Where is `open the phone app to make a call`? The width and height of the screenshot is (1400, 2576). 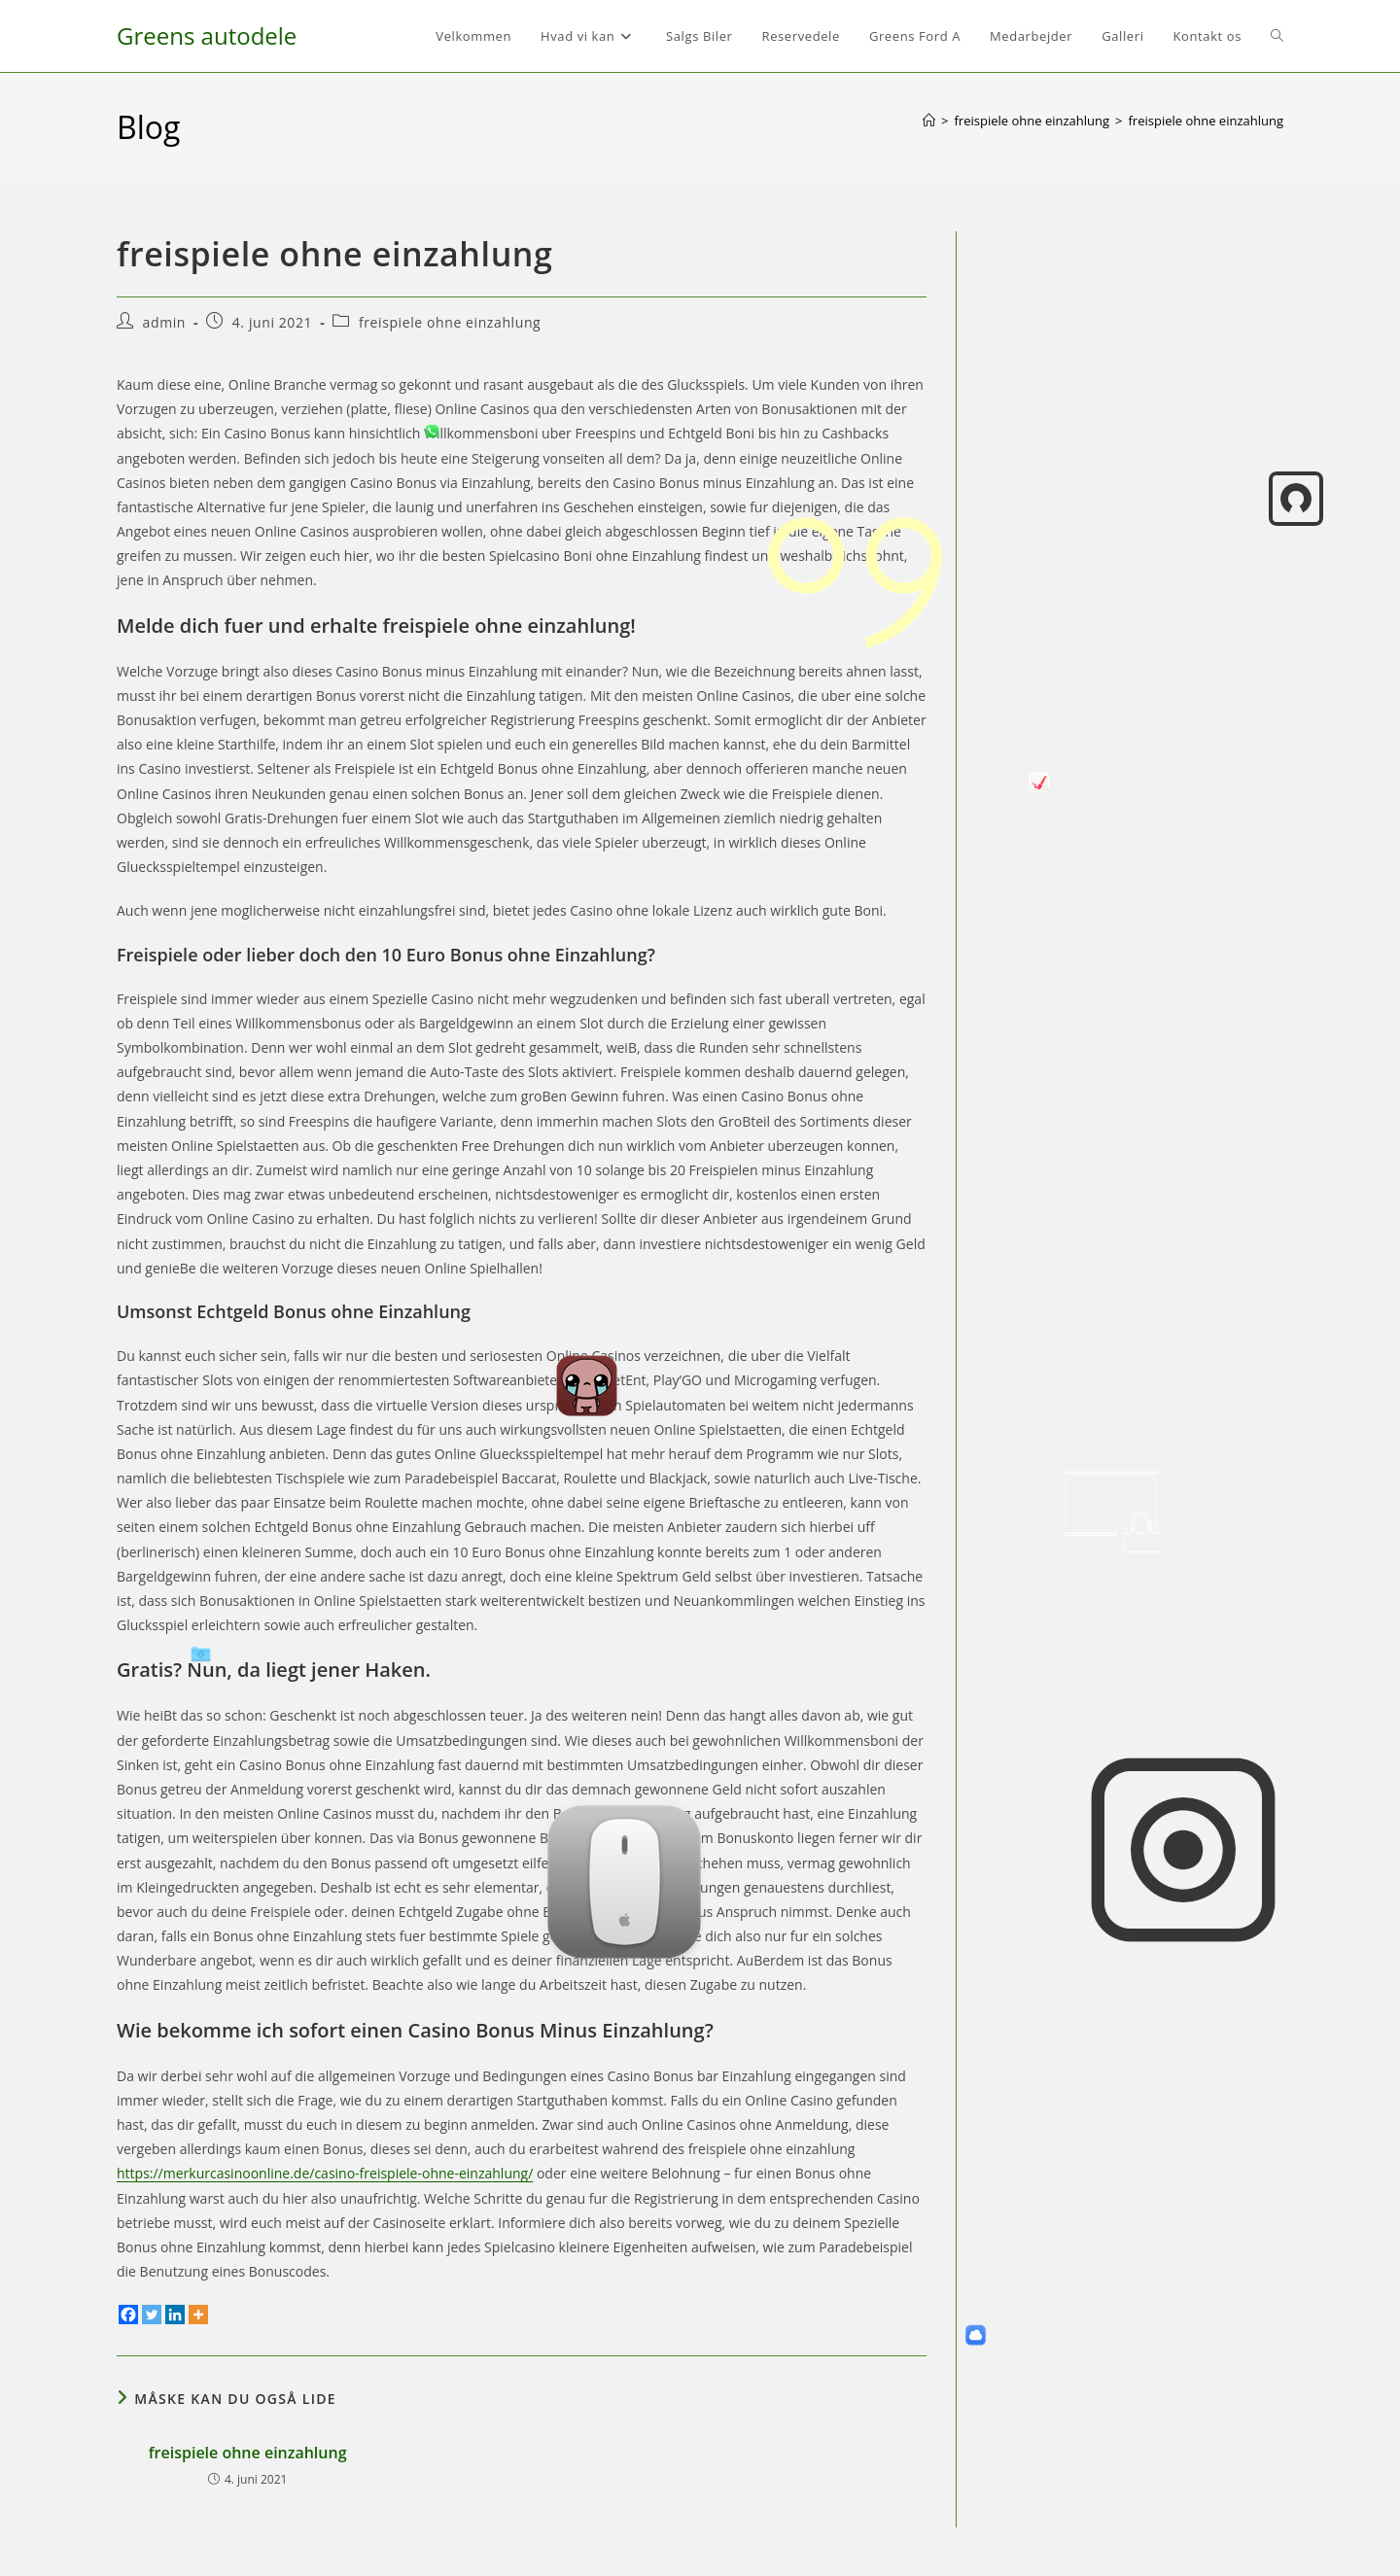 open the phone app to make a call is located at coordinates (432, 431).